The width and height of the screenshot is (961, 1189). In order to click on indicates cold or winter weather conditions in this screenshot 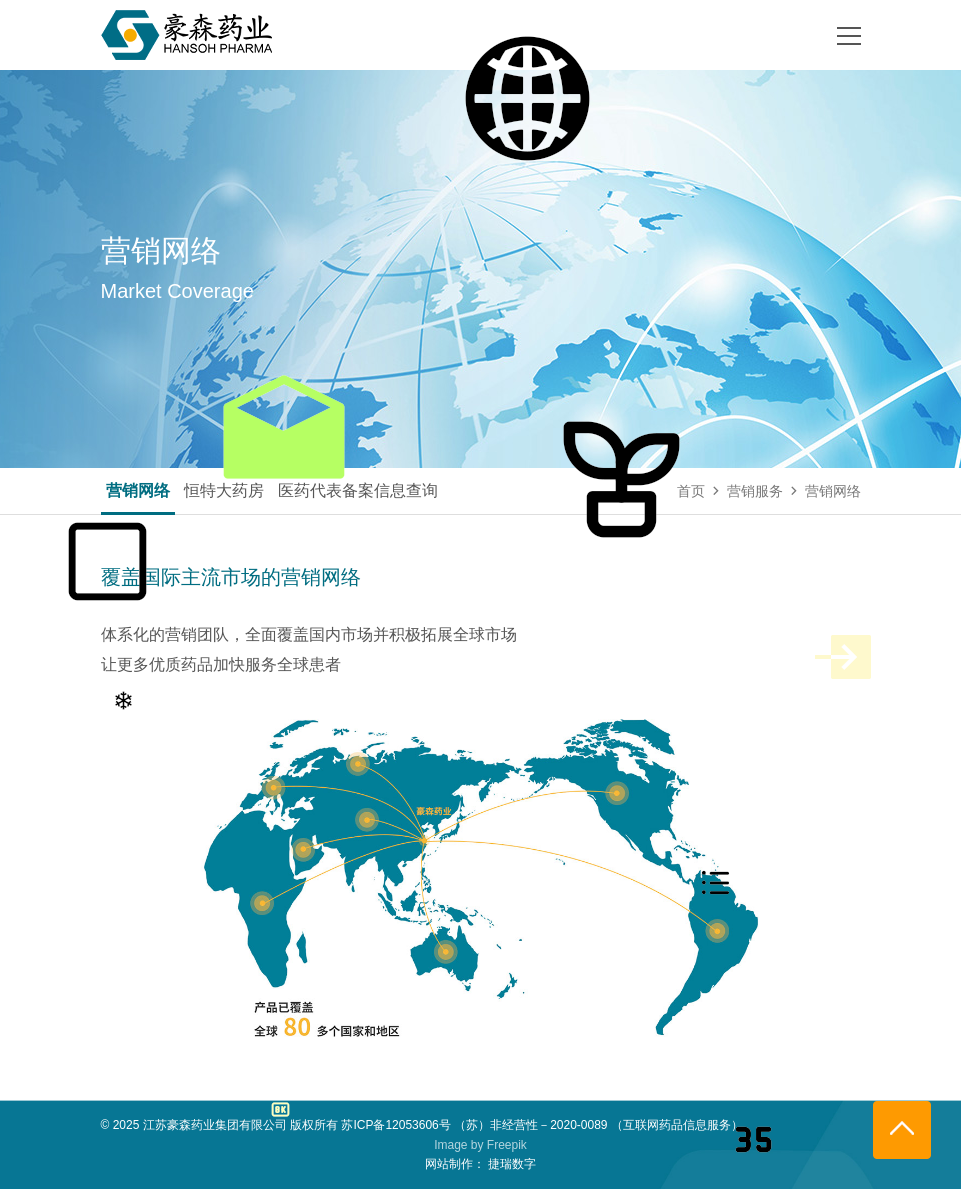, I will do `click(123, 700)`.